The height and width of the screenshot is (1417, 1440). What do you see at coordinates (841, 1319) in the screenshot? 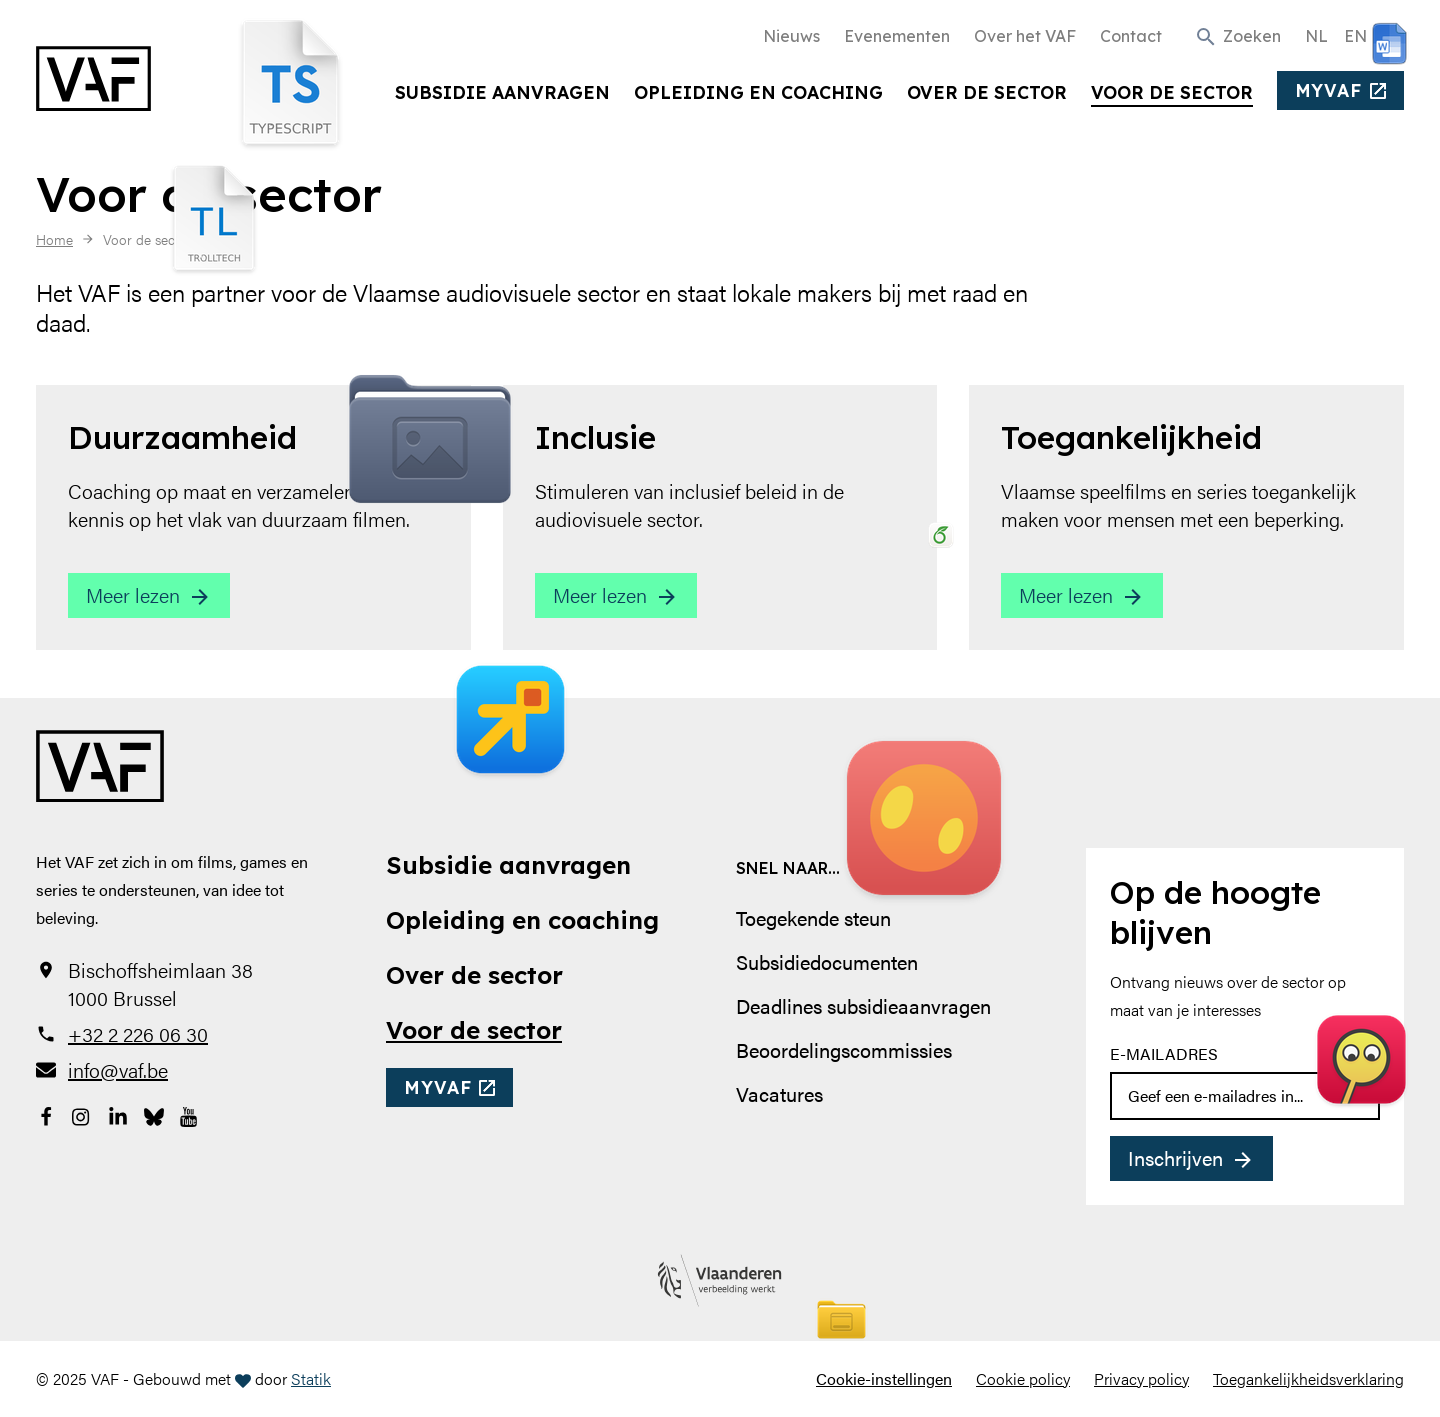
I see `open desktop folder` at bounding box center [841, 1319].